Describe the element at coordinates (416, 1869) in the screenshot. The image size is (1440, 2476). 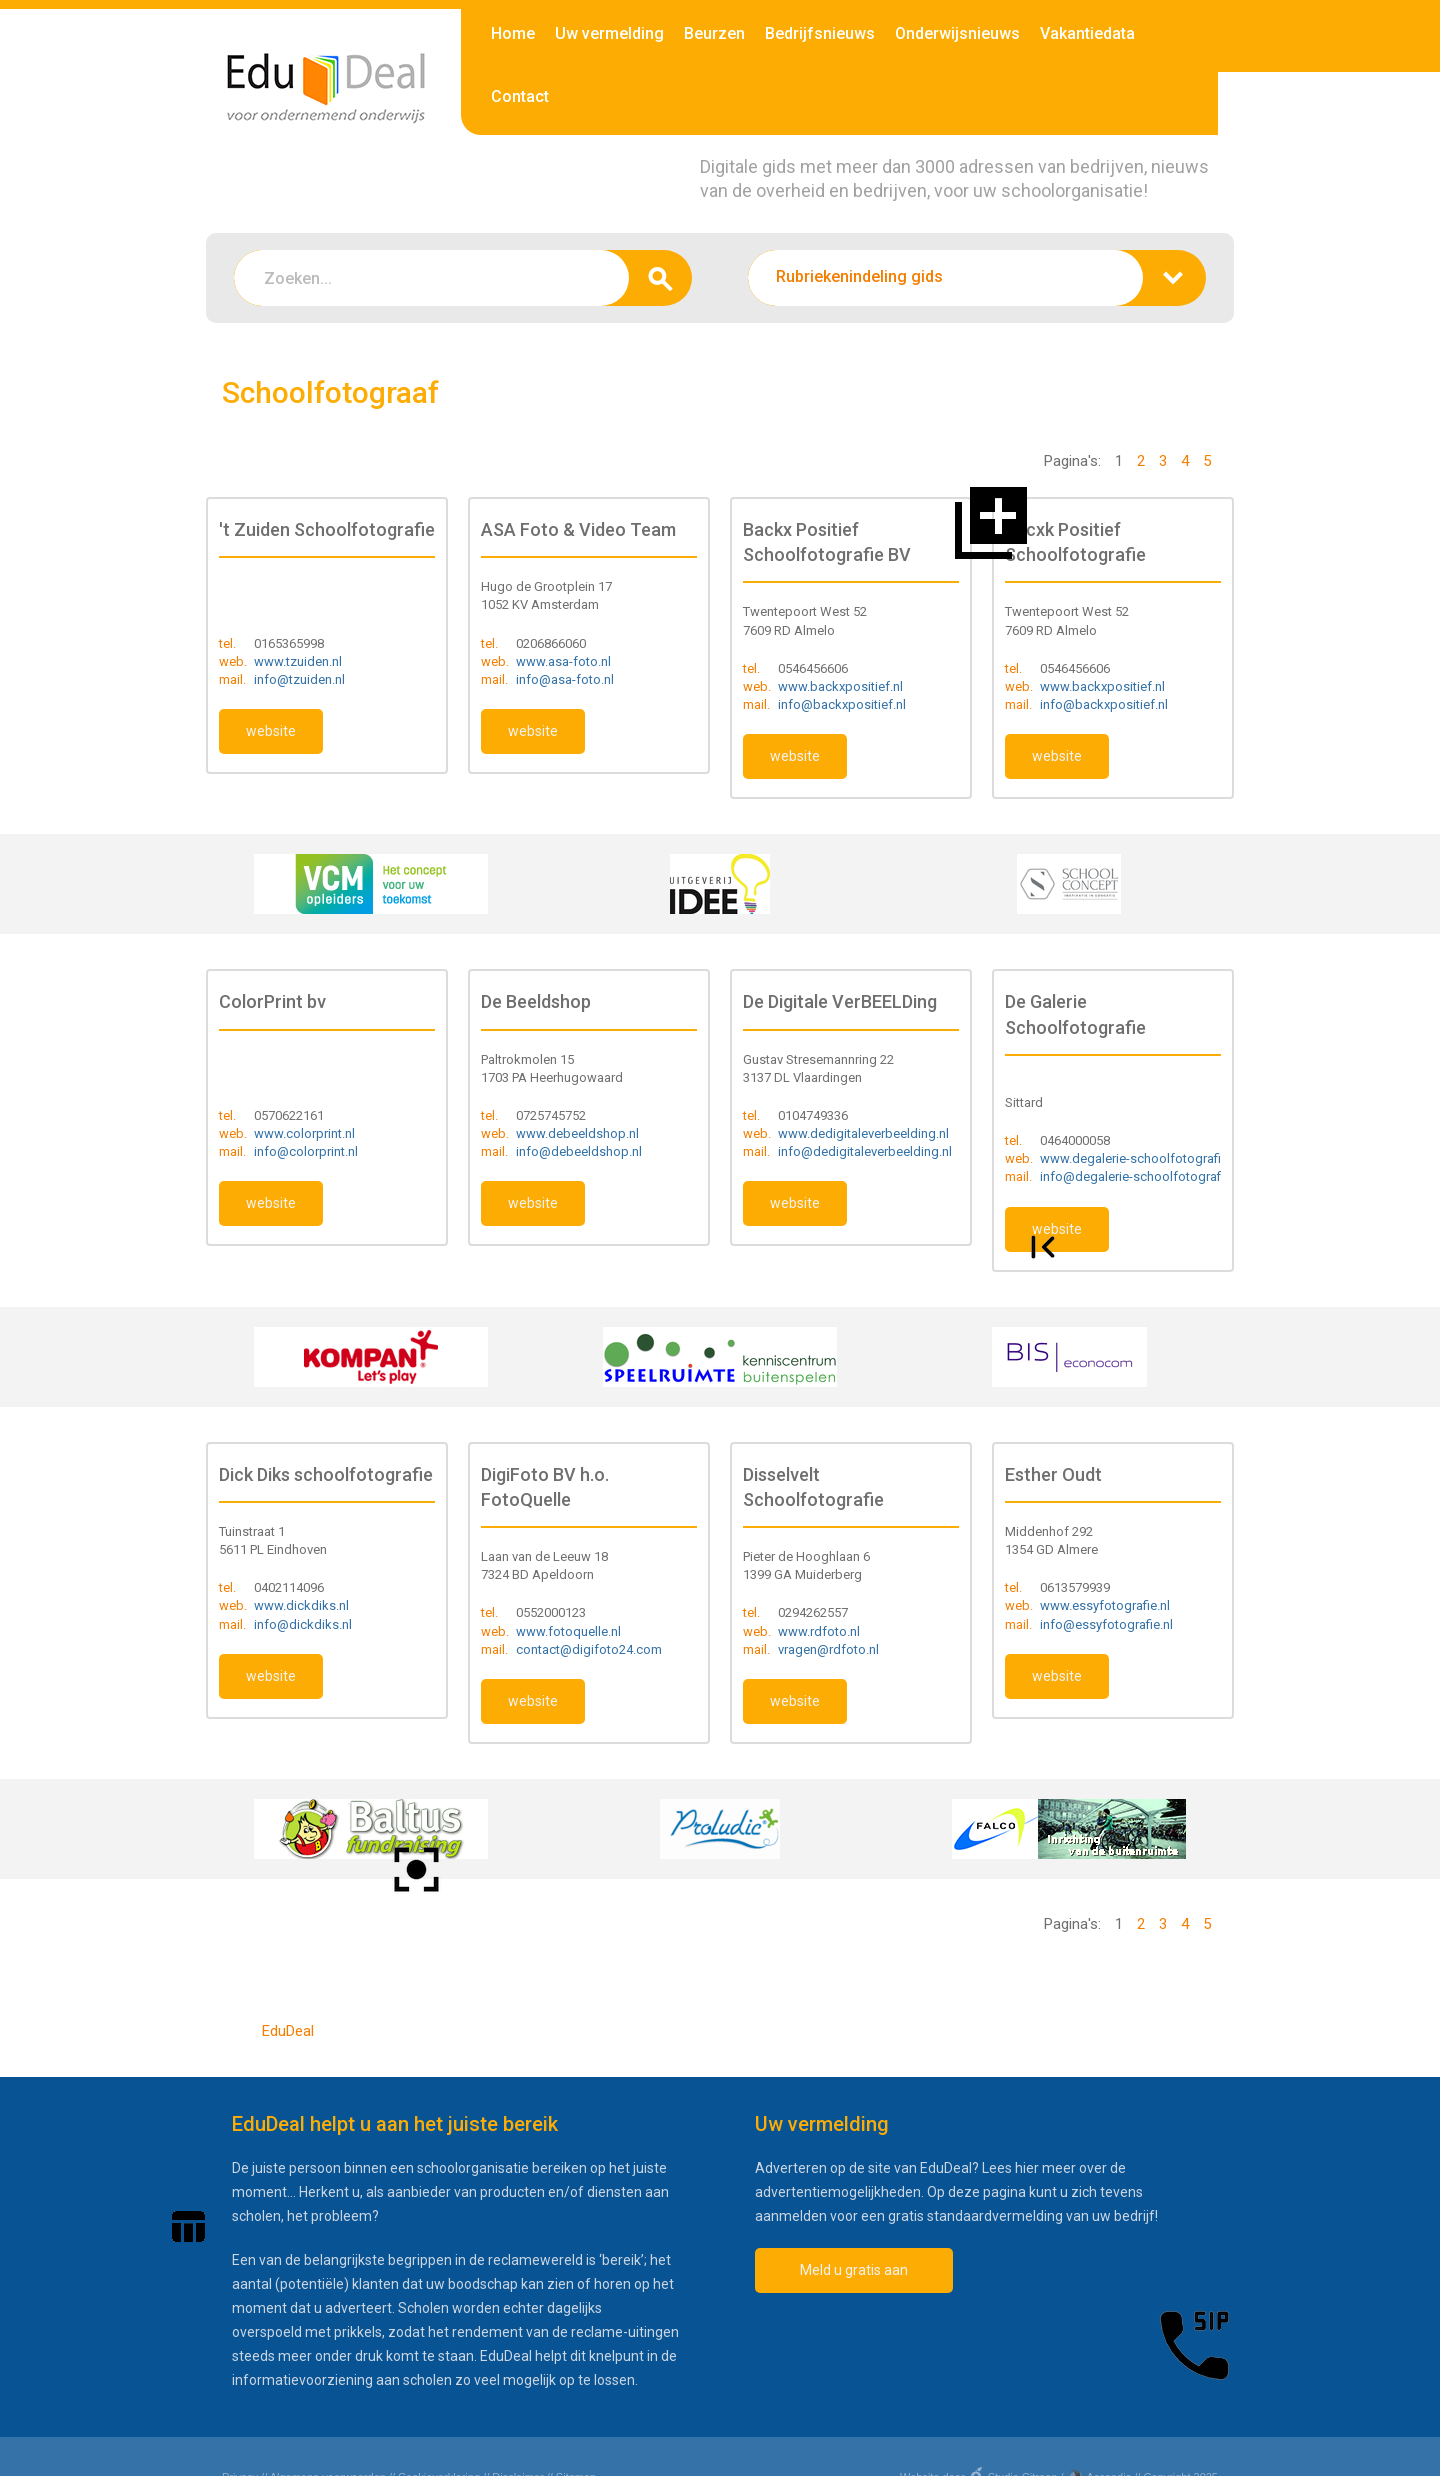
I see `center focus on the current subject` at that location.